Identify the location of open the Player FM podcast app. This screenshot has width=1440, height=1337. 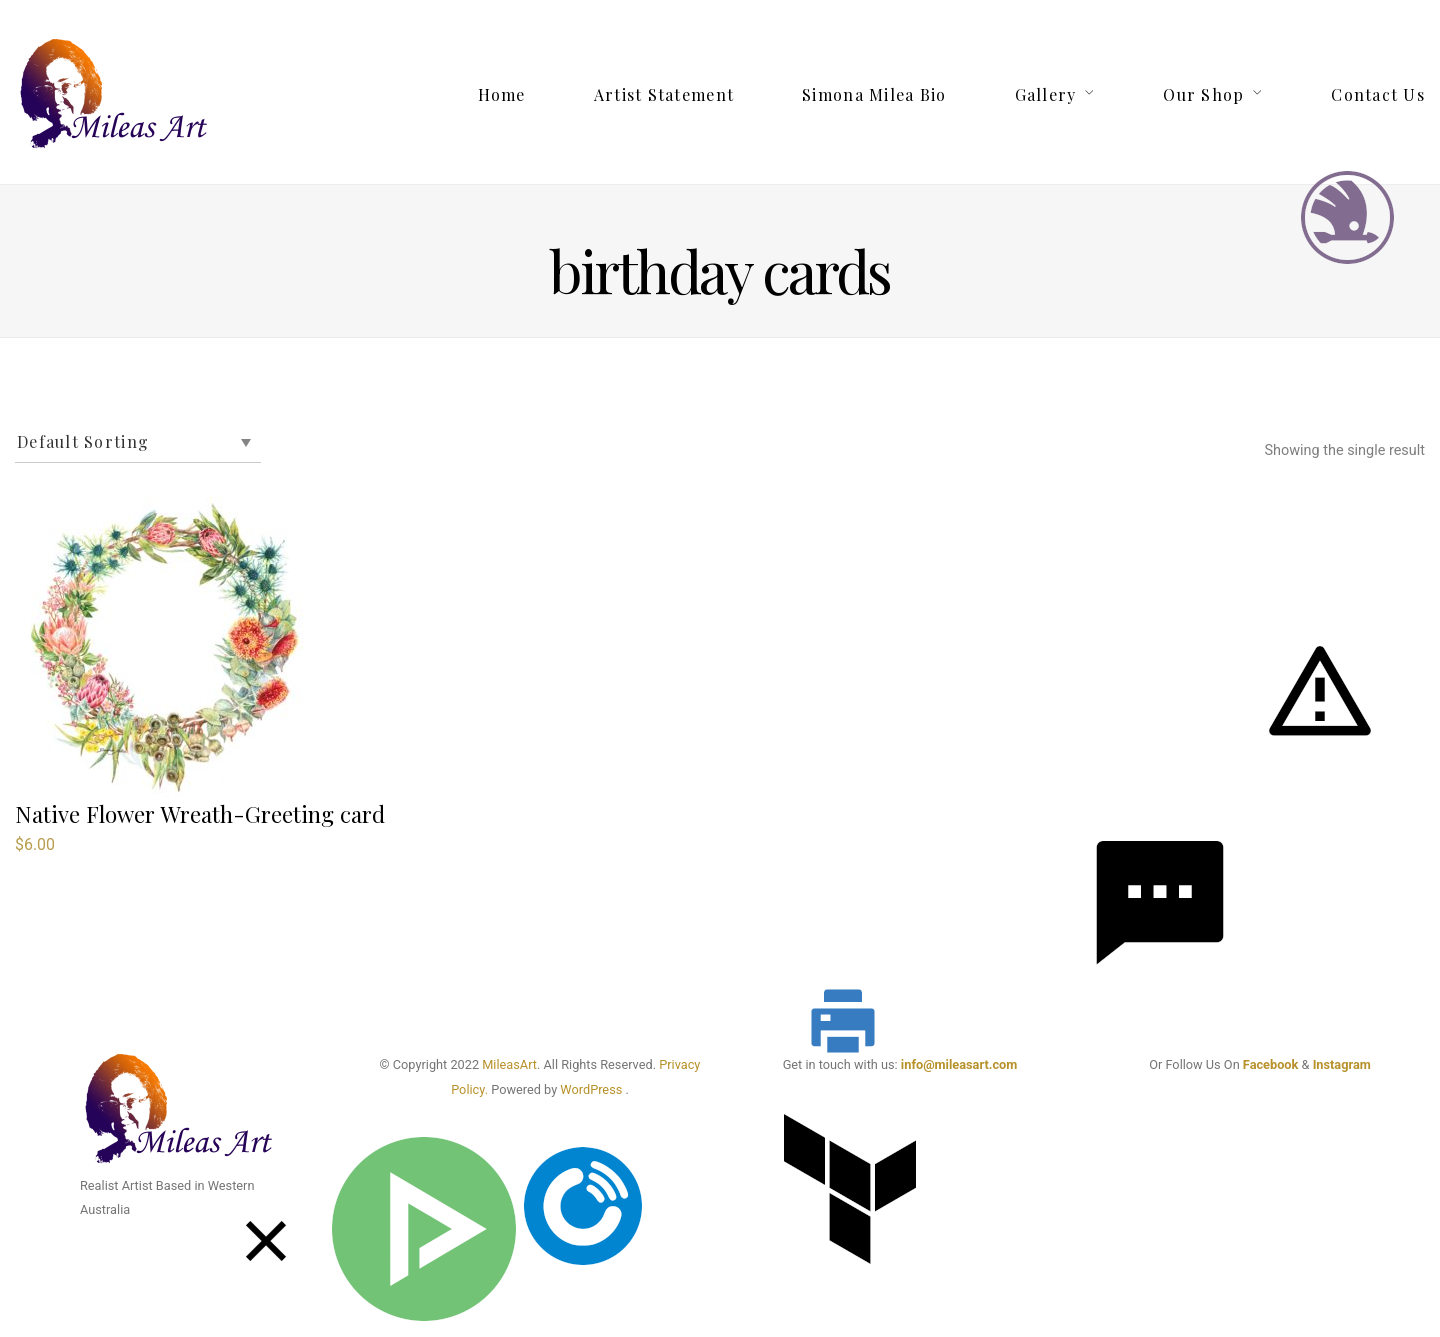
(583, 1206).